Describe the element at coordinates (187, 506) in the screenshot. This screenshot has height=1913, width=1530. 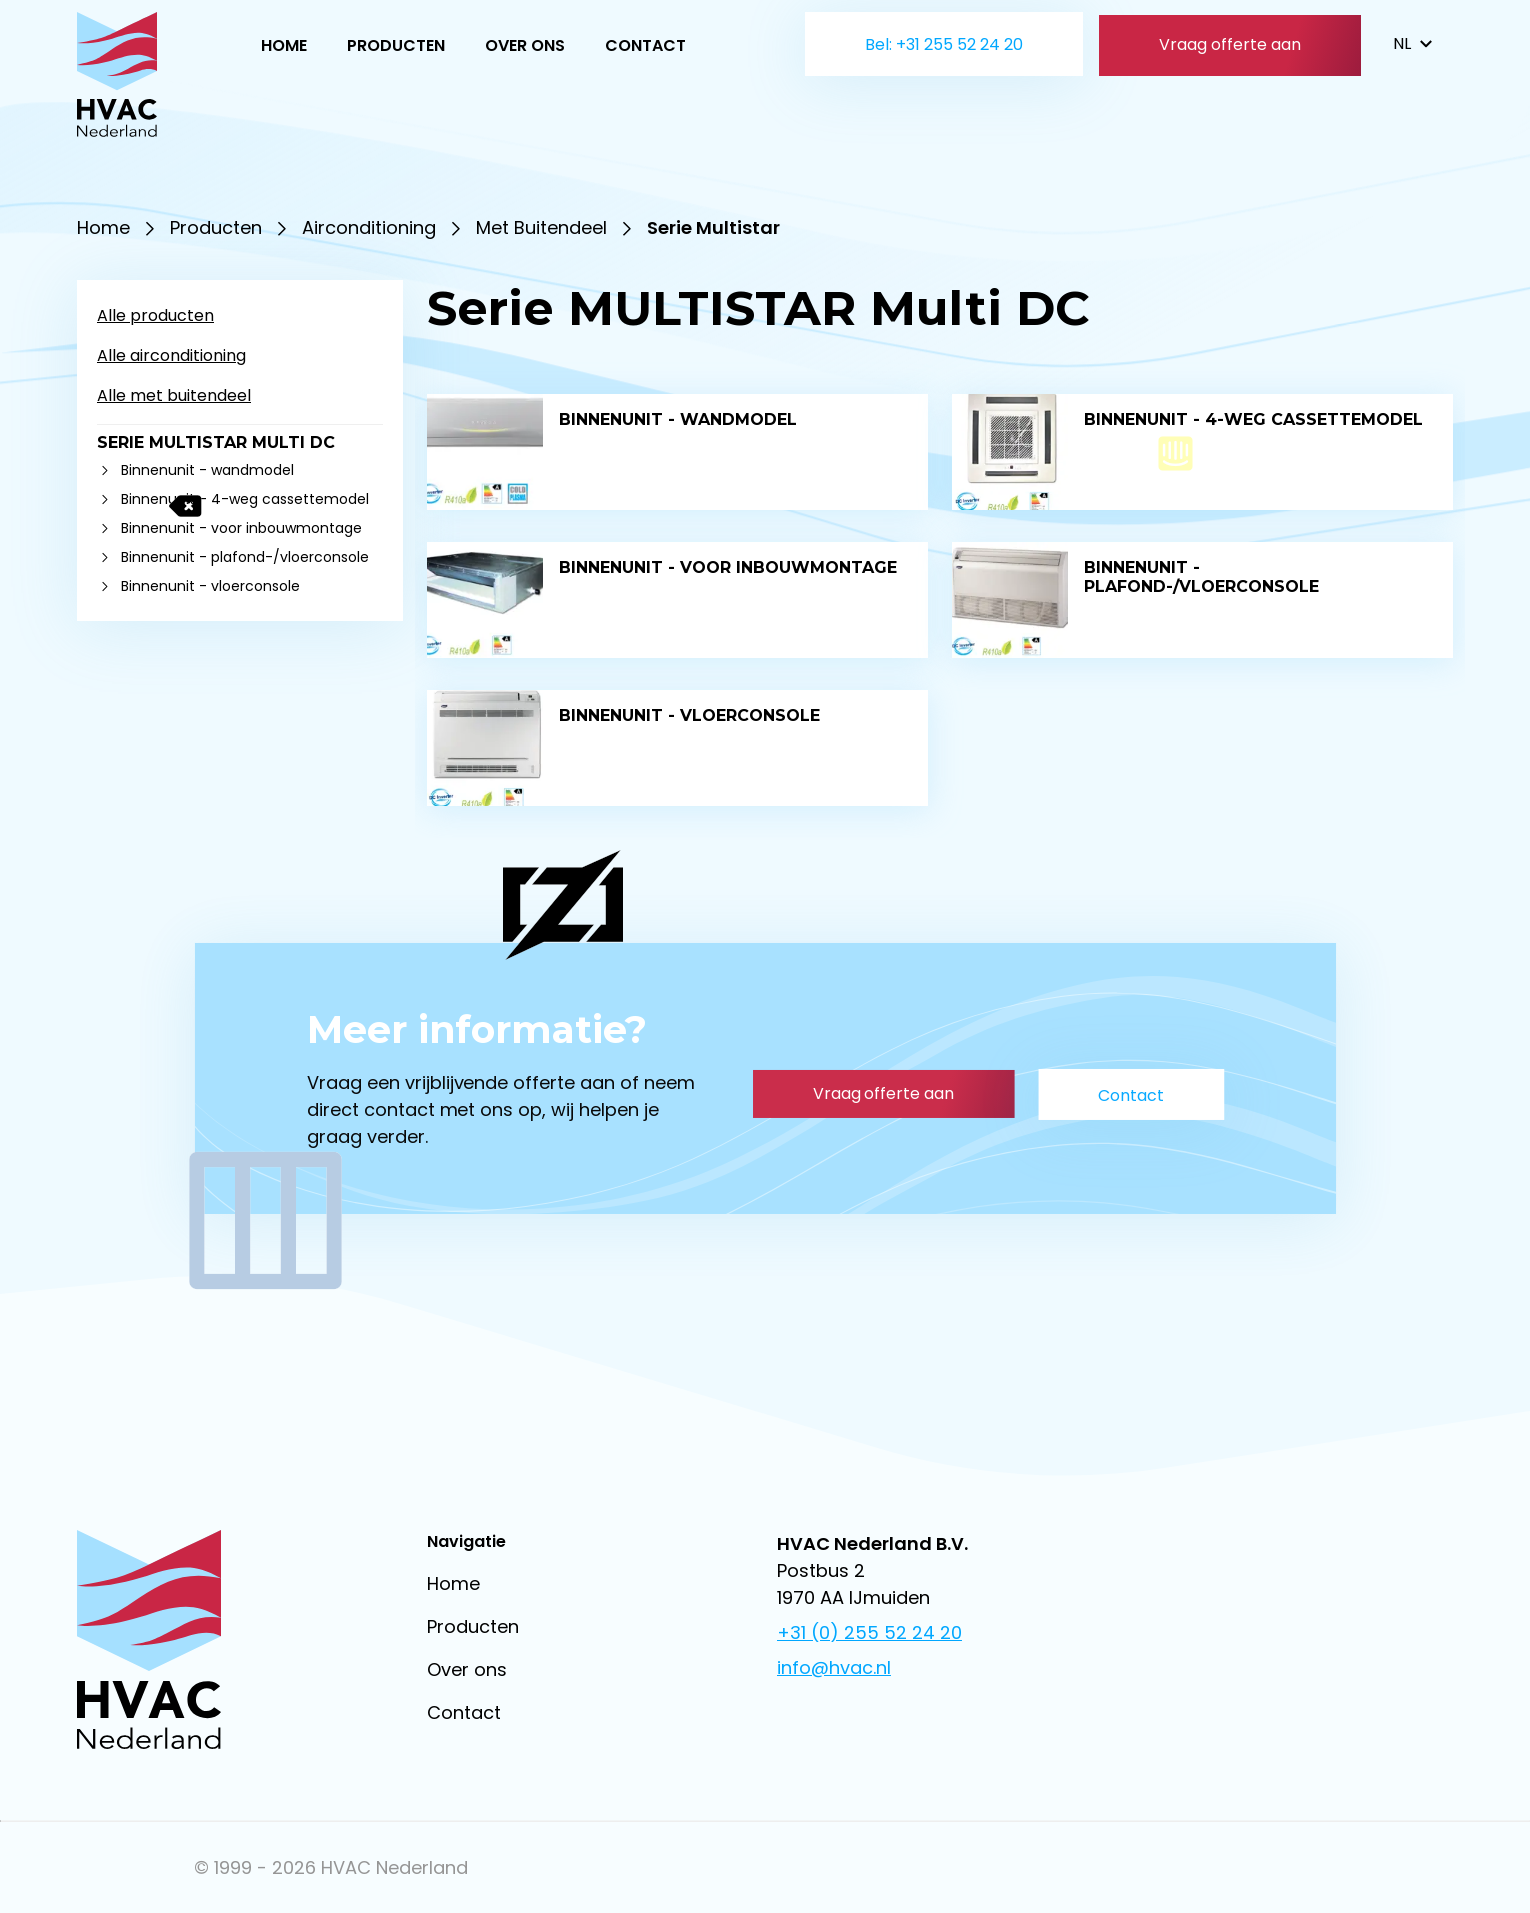
I see `delete the last character or input` at that location.